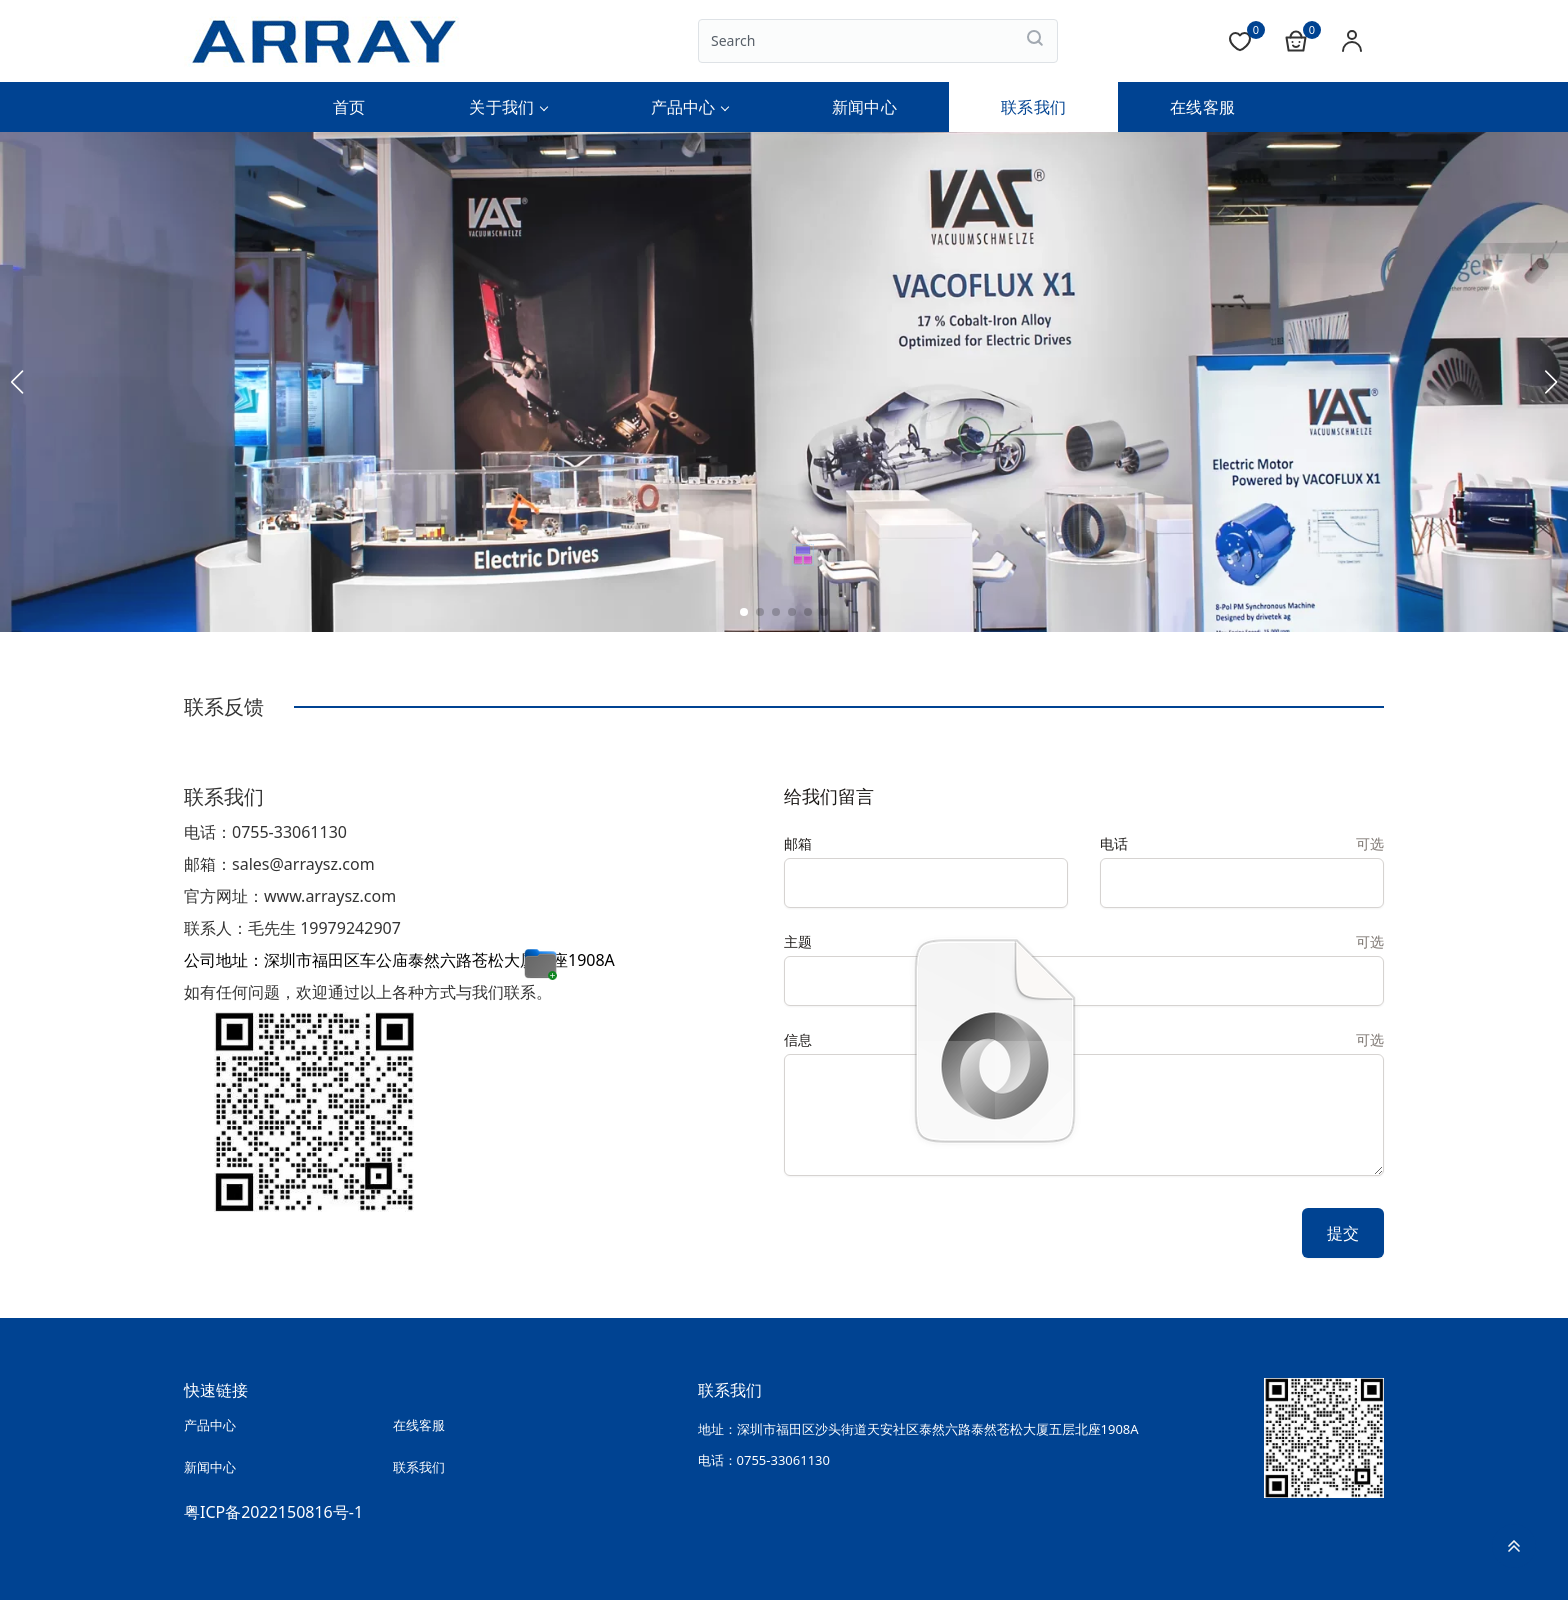 The height and width of the screenshot is (1600, 1568). I want to click on create a new folder, so click(540, 963).